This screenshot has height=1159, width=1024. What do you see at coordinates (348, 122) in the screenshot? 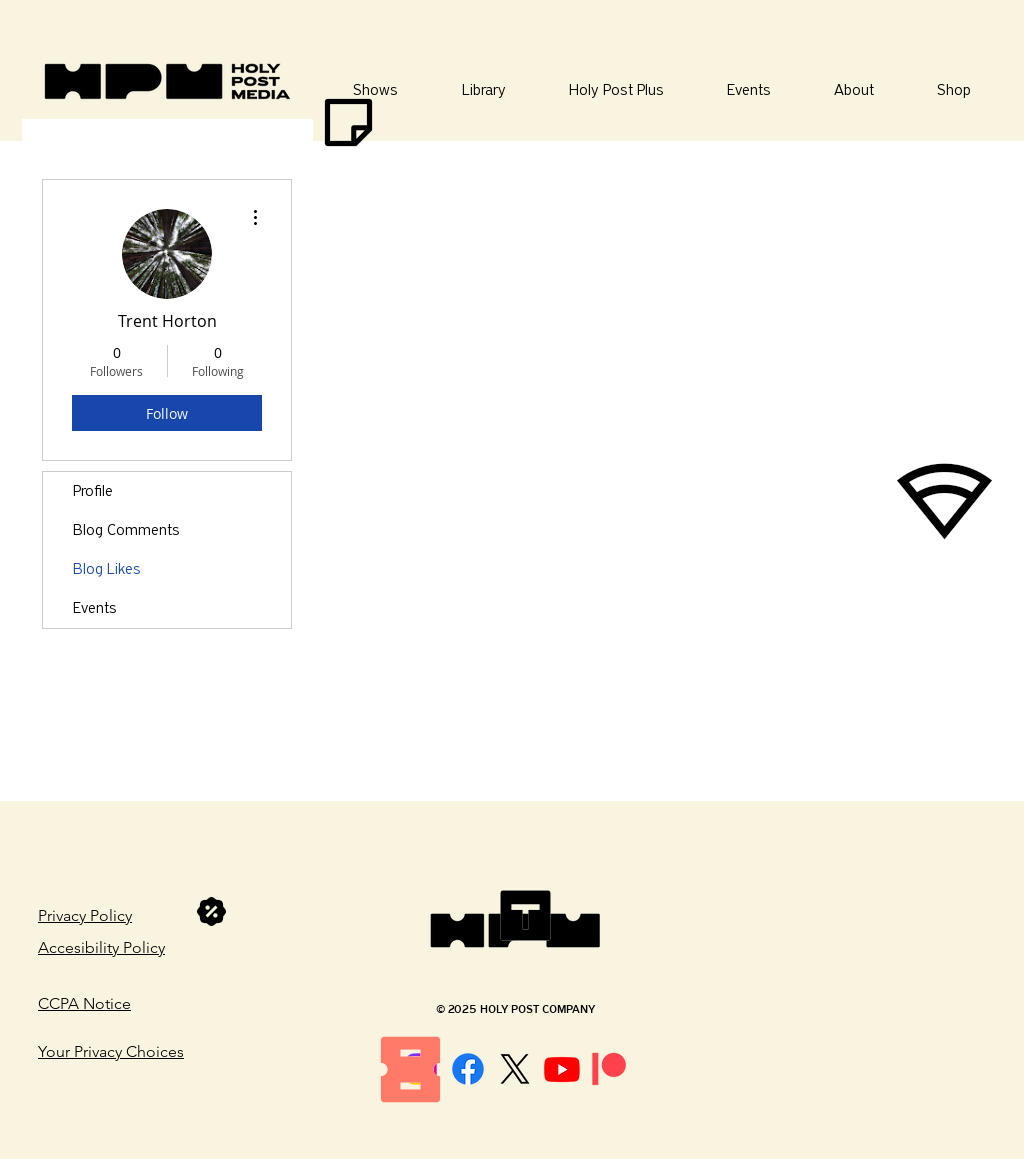
I see `create a new sticky note` at bounding box center [348, 122].